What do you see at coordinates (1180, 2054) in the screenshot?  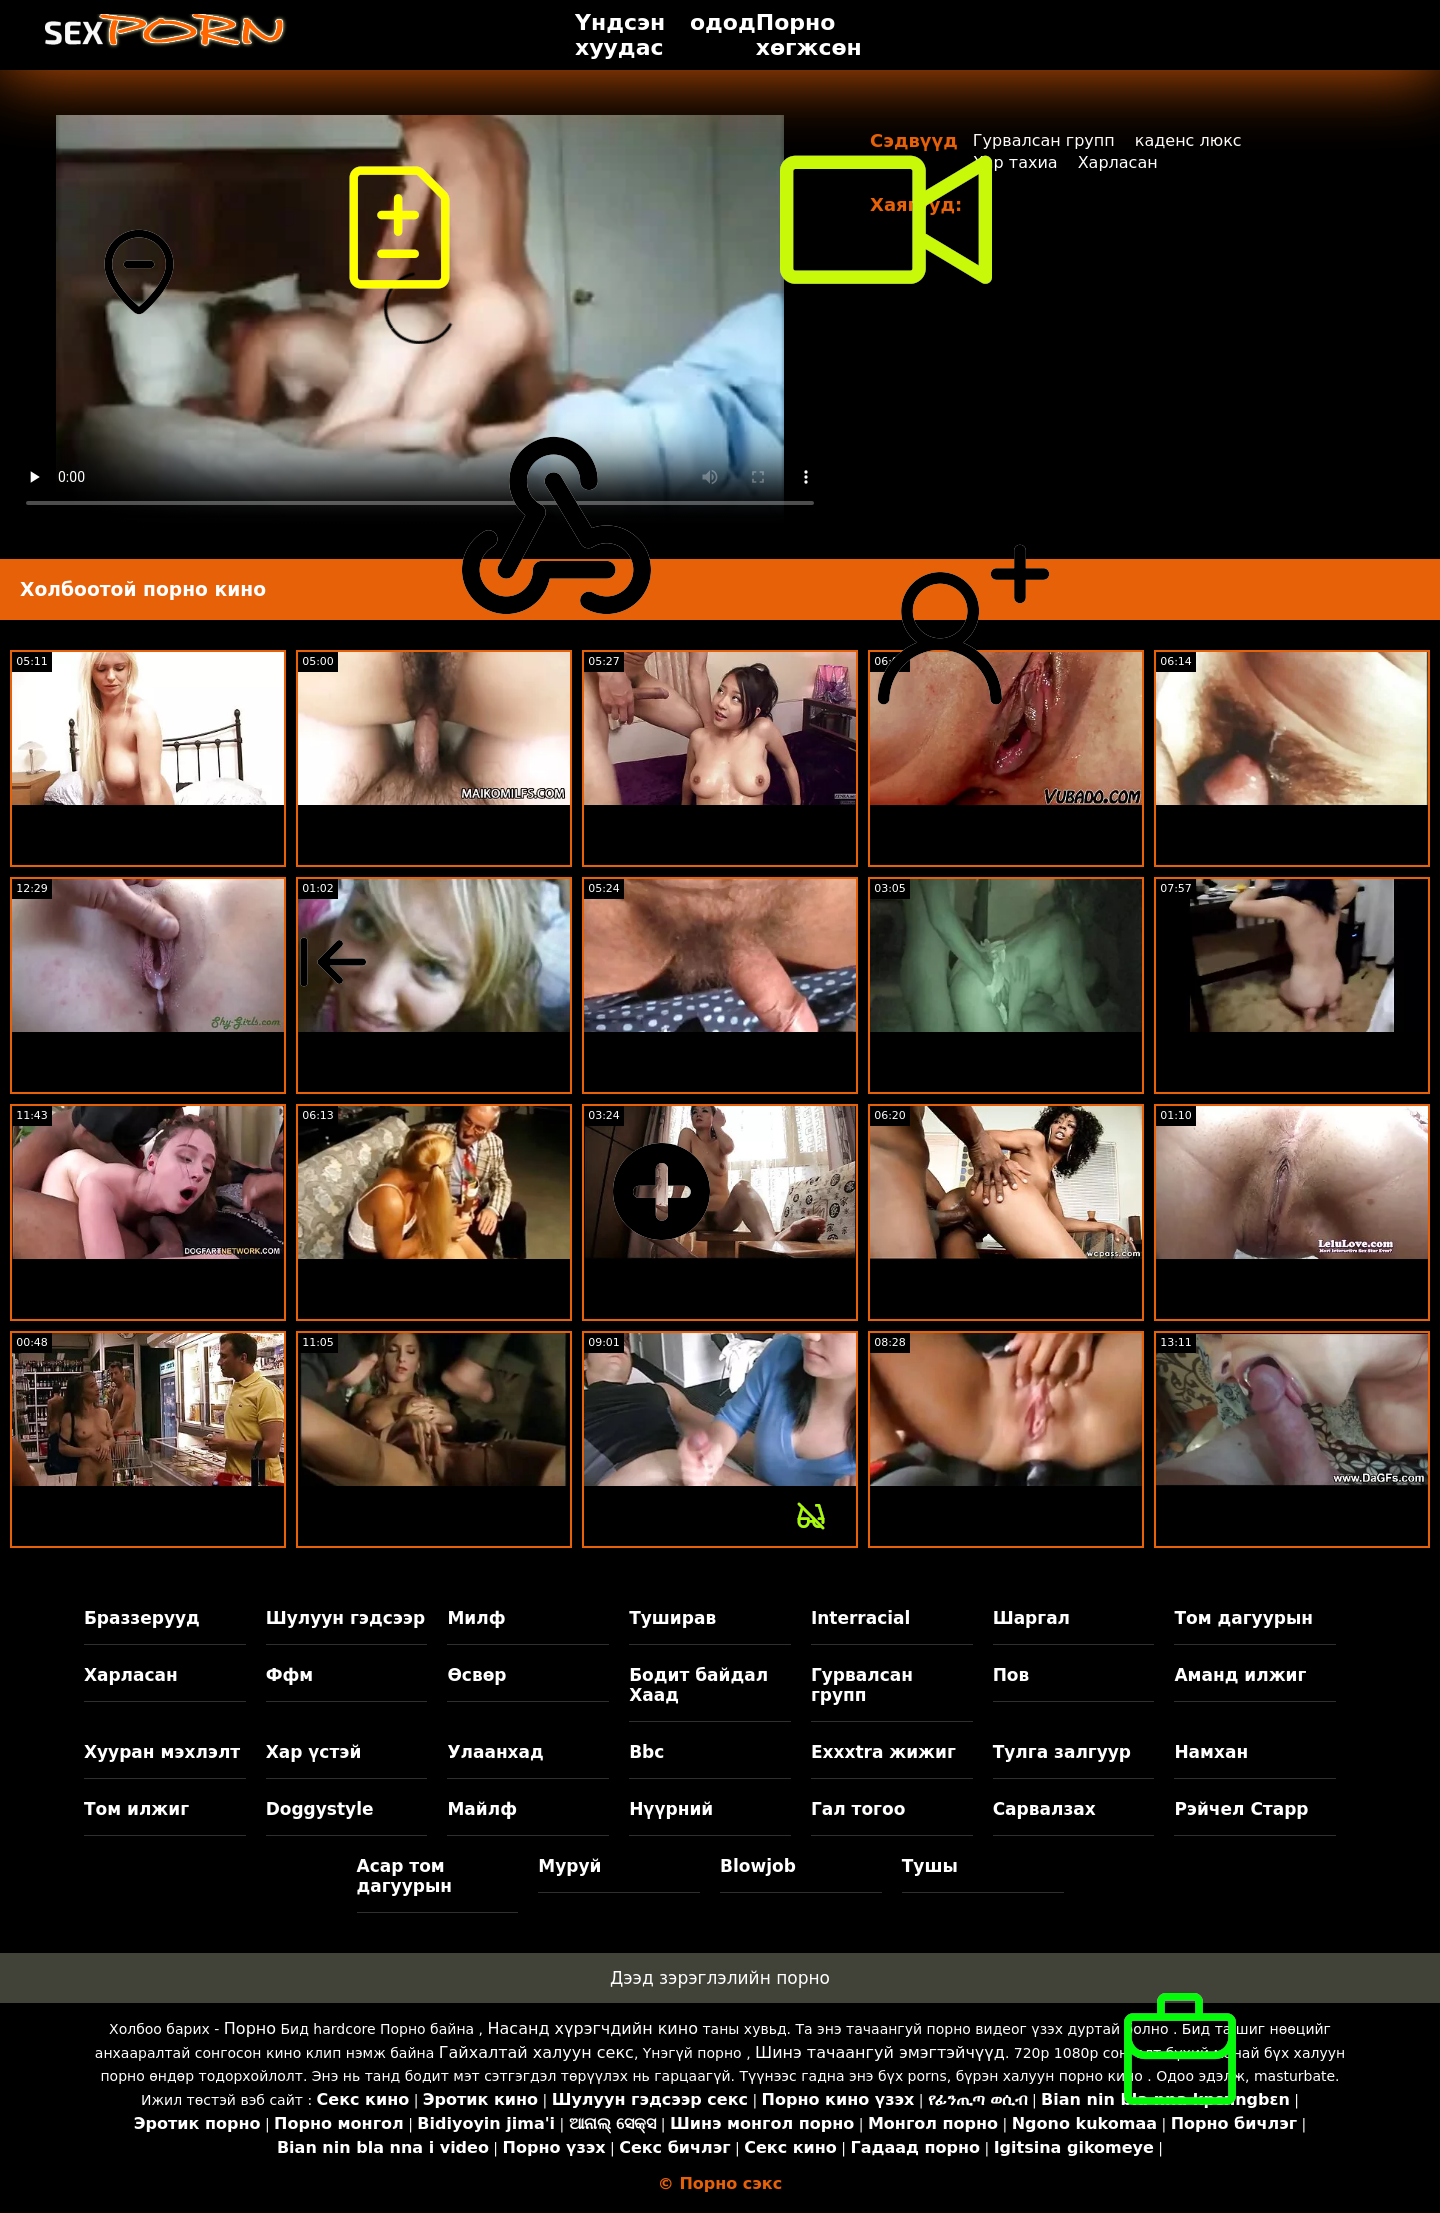 I see `access work or business-related content` at bounding box center [1180, 2054].